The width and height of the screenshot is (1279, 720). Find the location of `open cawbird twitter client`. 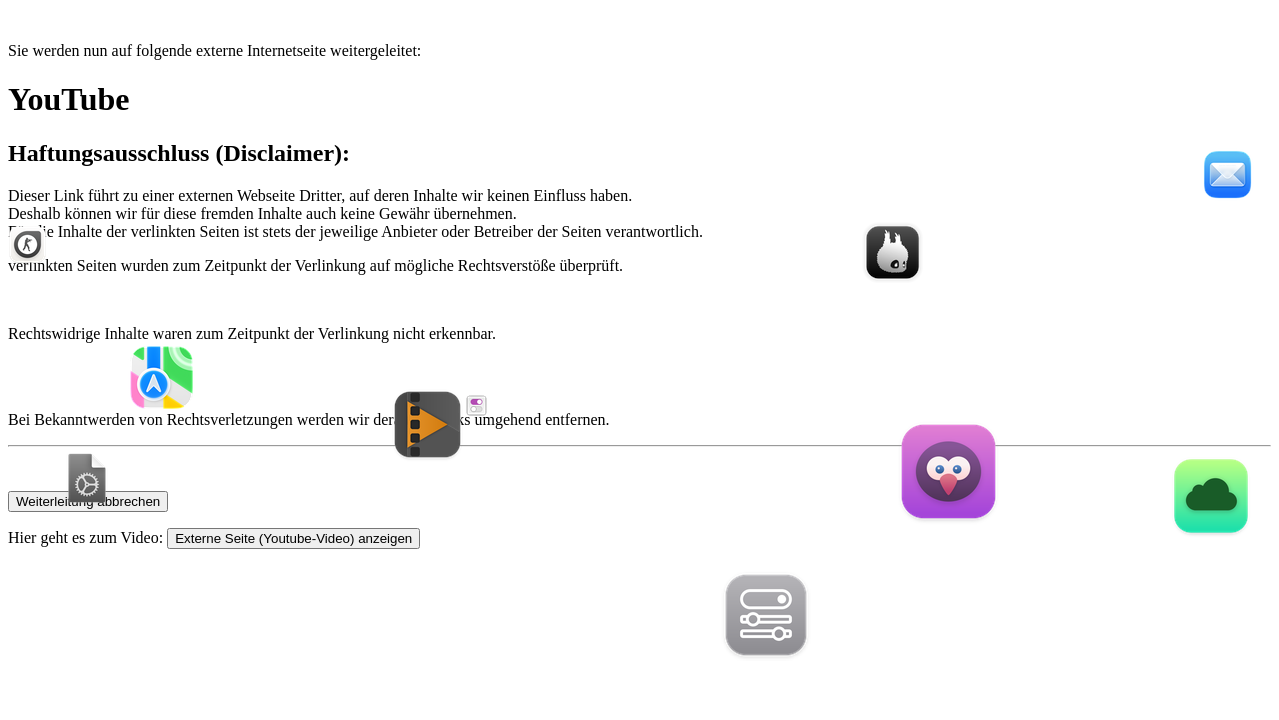

open cawbird twitter client is located at coordinates (948, 471).